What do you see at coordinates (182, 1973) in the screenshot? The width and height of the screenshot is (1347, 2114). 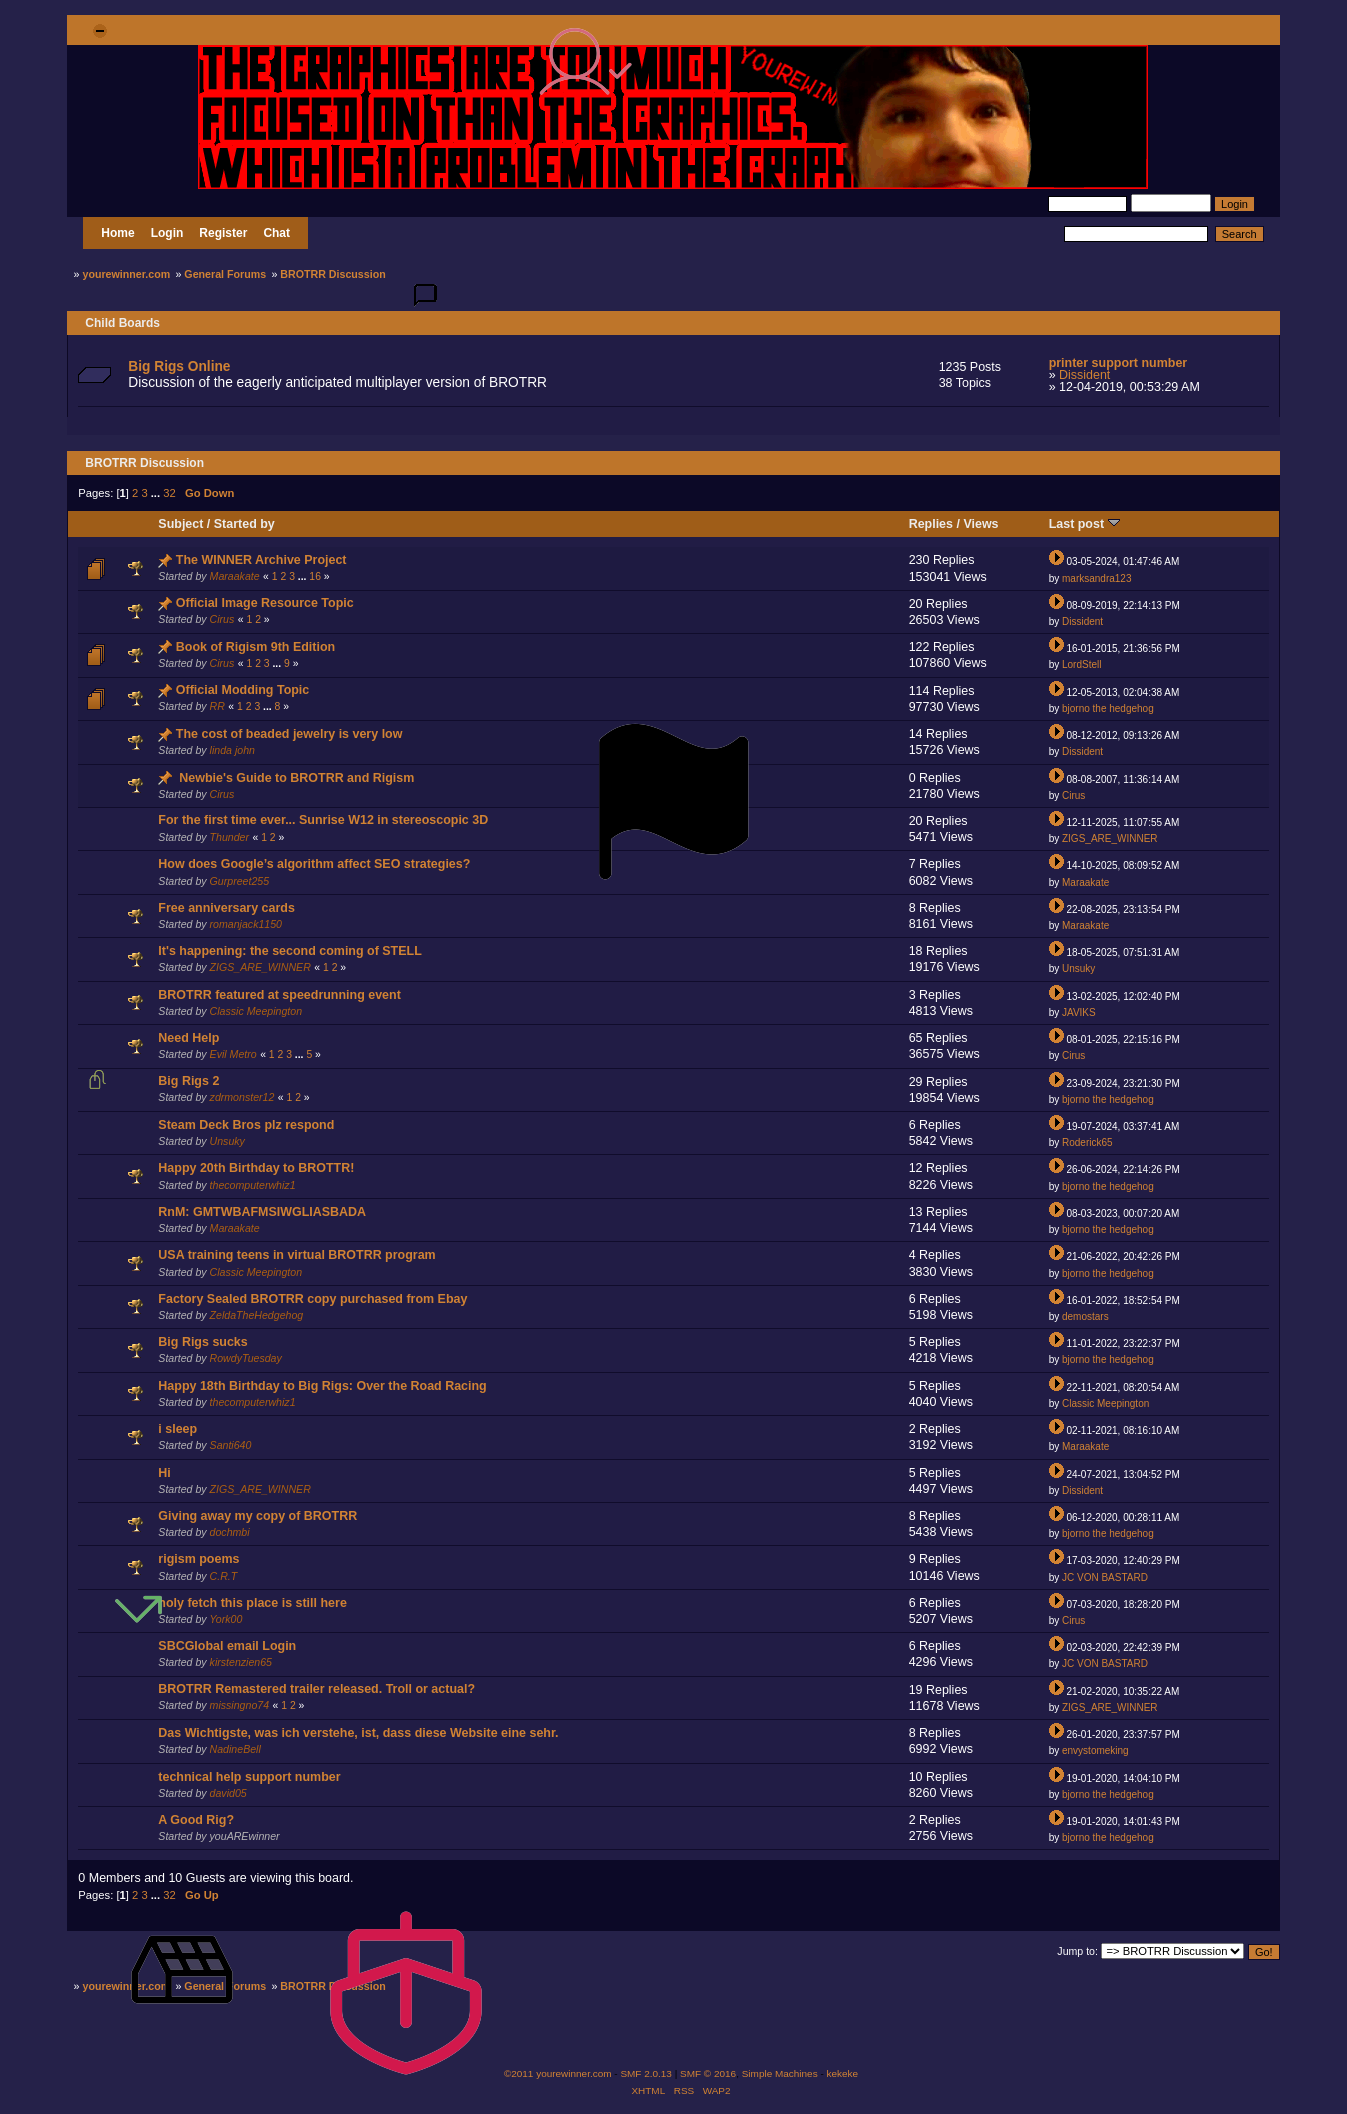 I see `view solar panel system status` at bounding box center [182, 1973].